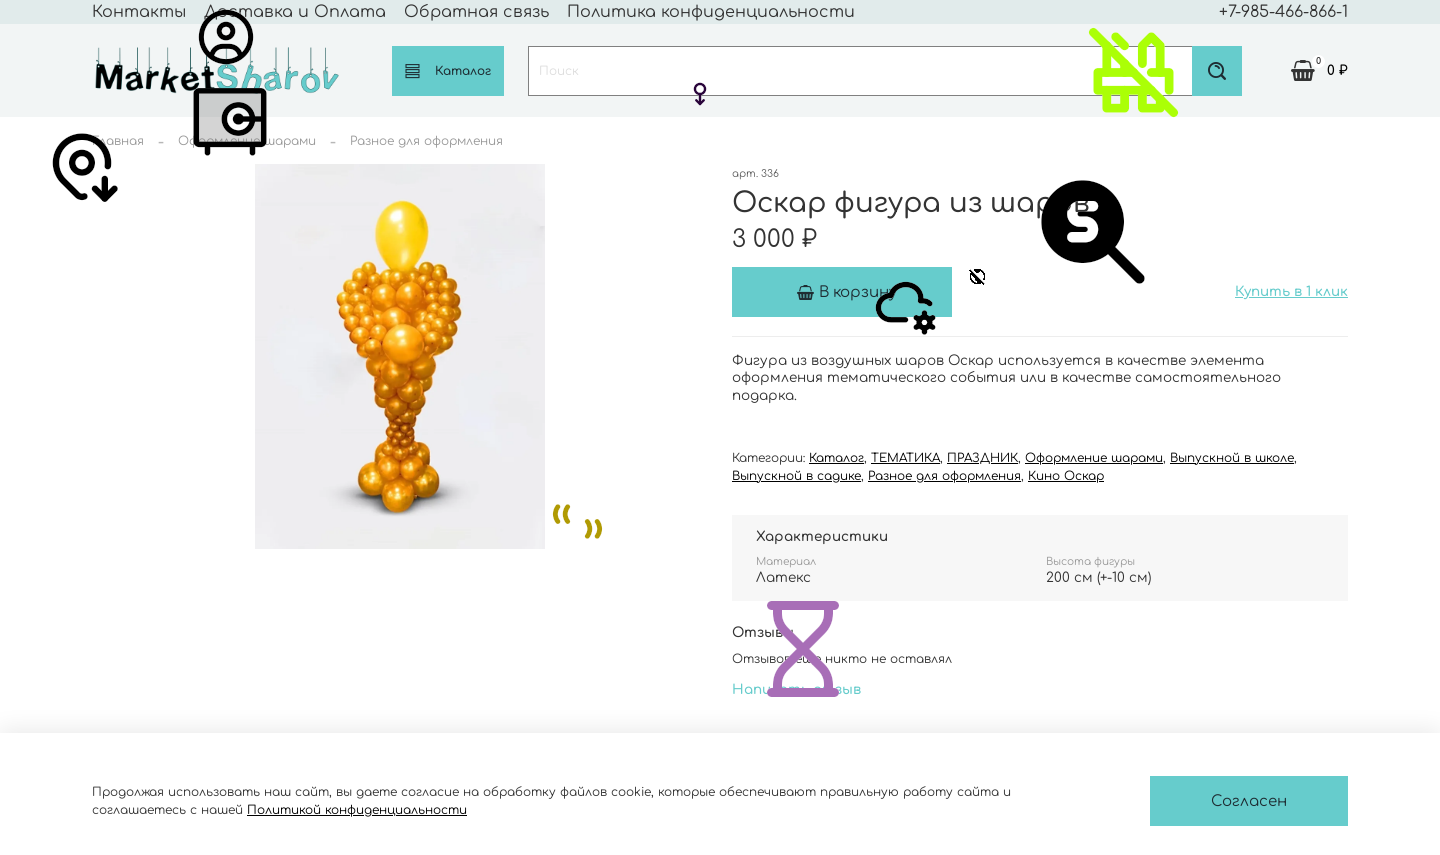 This screenshot has width=1440, height=855. I want to click on disable boundary or perimeter settings, so click(1133, 72).